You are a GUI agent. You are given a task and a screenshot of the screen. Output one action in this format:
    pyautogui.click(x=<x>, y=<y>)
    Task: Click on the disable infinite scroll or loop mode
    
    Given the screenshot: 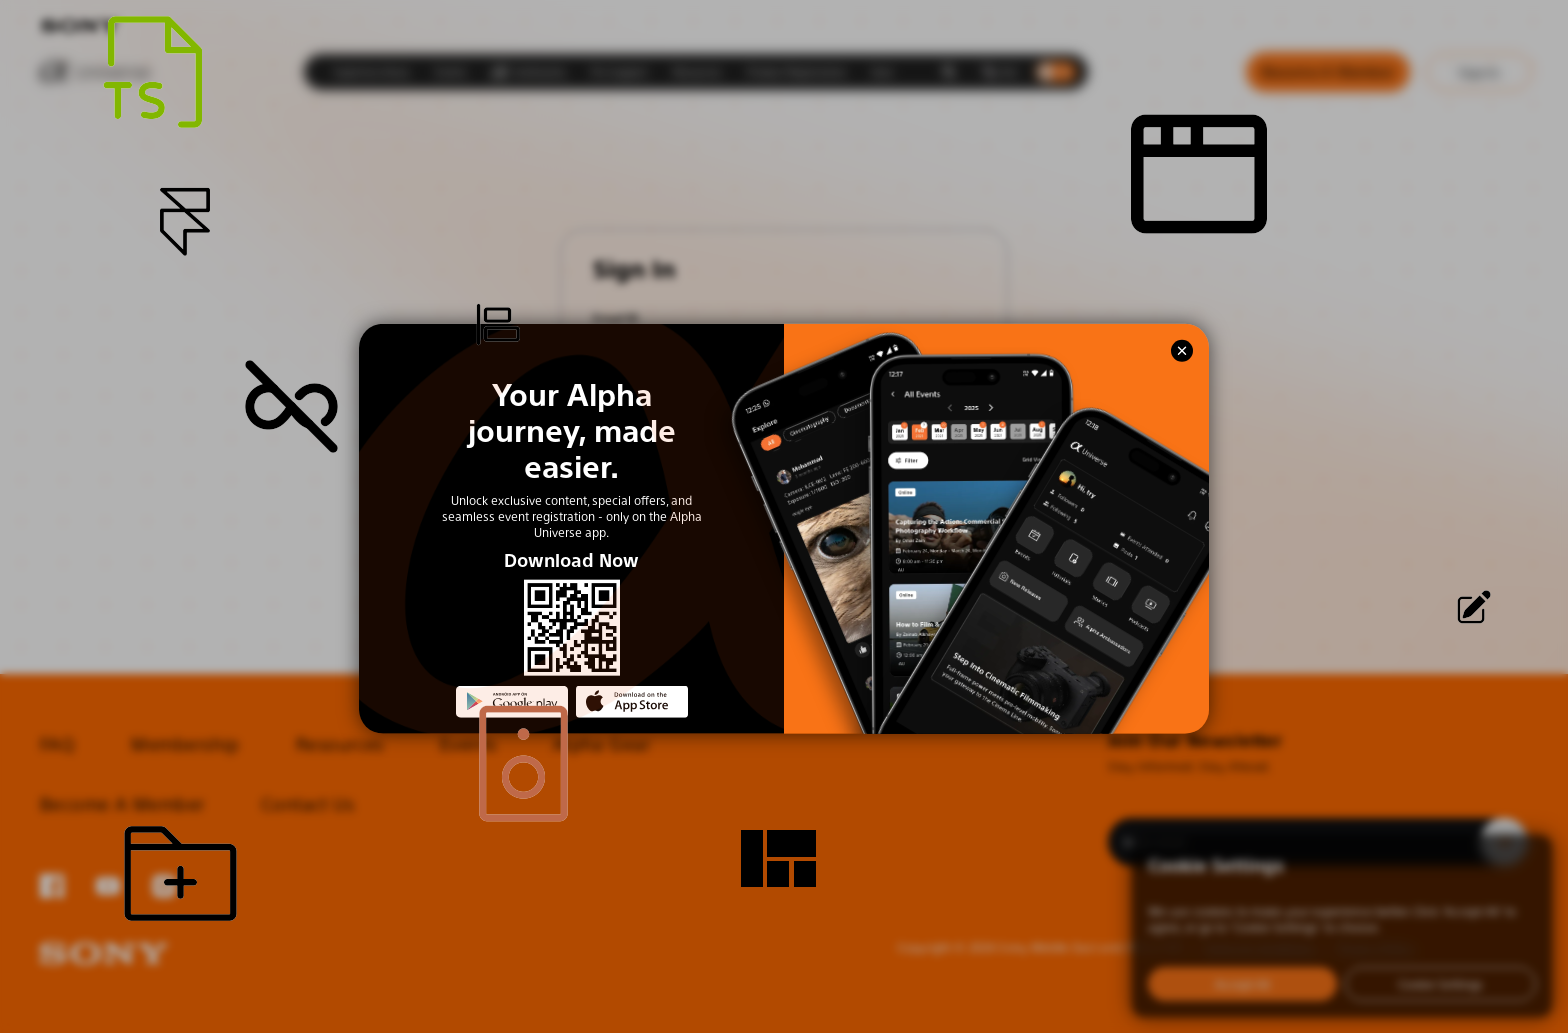 What is the action you would take?
    pyautogui.click(x=291, y=406)
    